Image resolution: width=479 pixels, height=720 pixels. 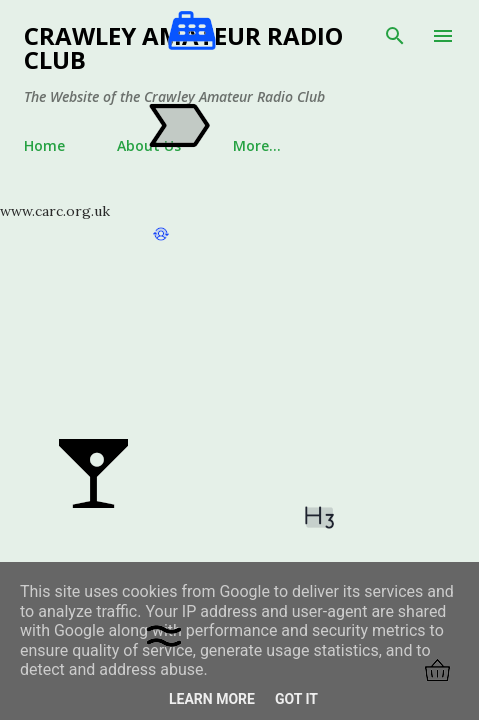 I want to click on apply a label or tag to an item, so click(x=177, y=125).